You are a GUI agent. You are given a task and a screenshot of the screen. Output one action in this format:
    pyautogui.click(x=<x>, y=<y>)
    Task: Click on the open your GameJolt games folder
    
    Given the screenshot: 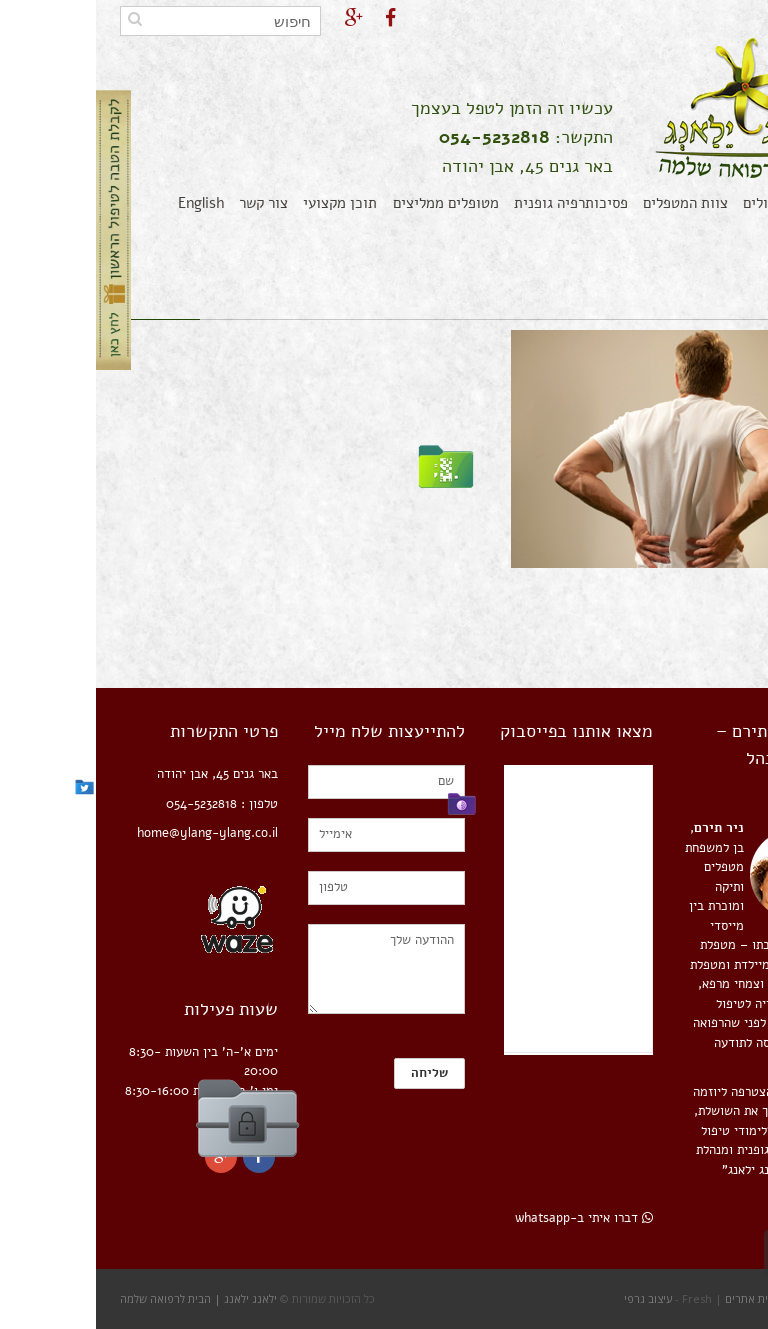 What is the action you would take?
    pyautogui.click(x=446, y=468)
    